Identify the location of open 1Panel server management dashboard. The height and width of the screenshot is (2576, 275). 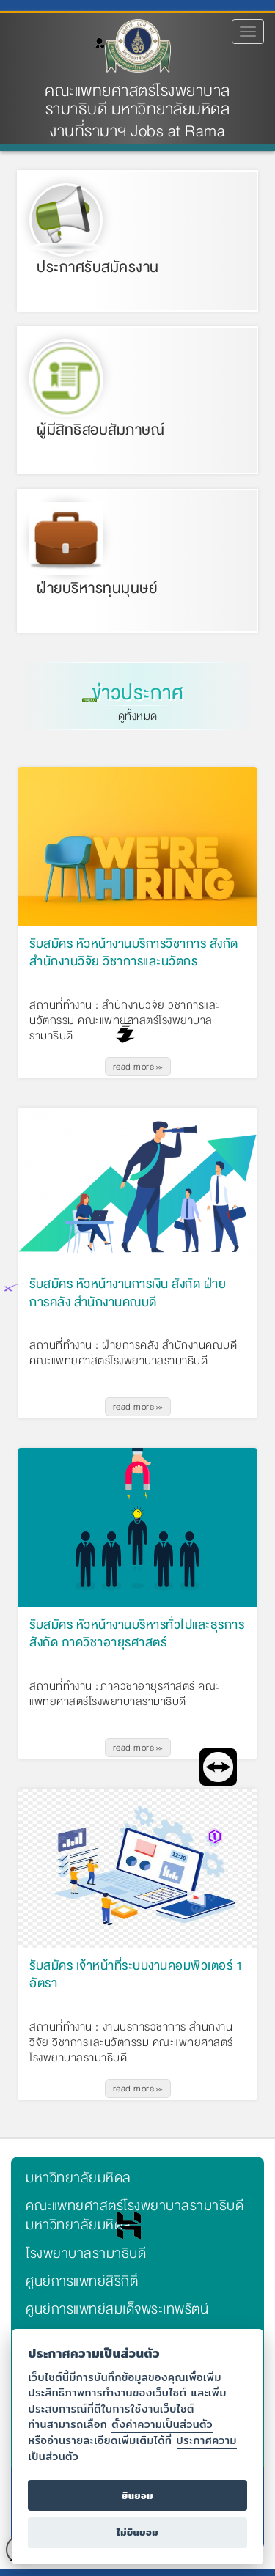
(215, 1836).